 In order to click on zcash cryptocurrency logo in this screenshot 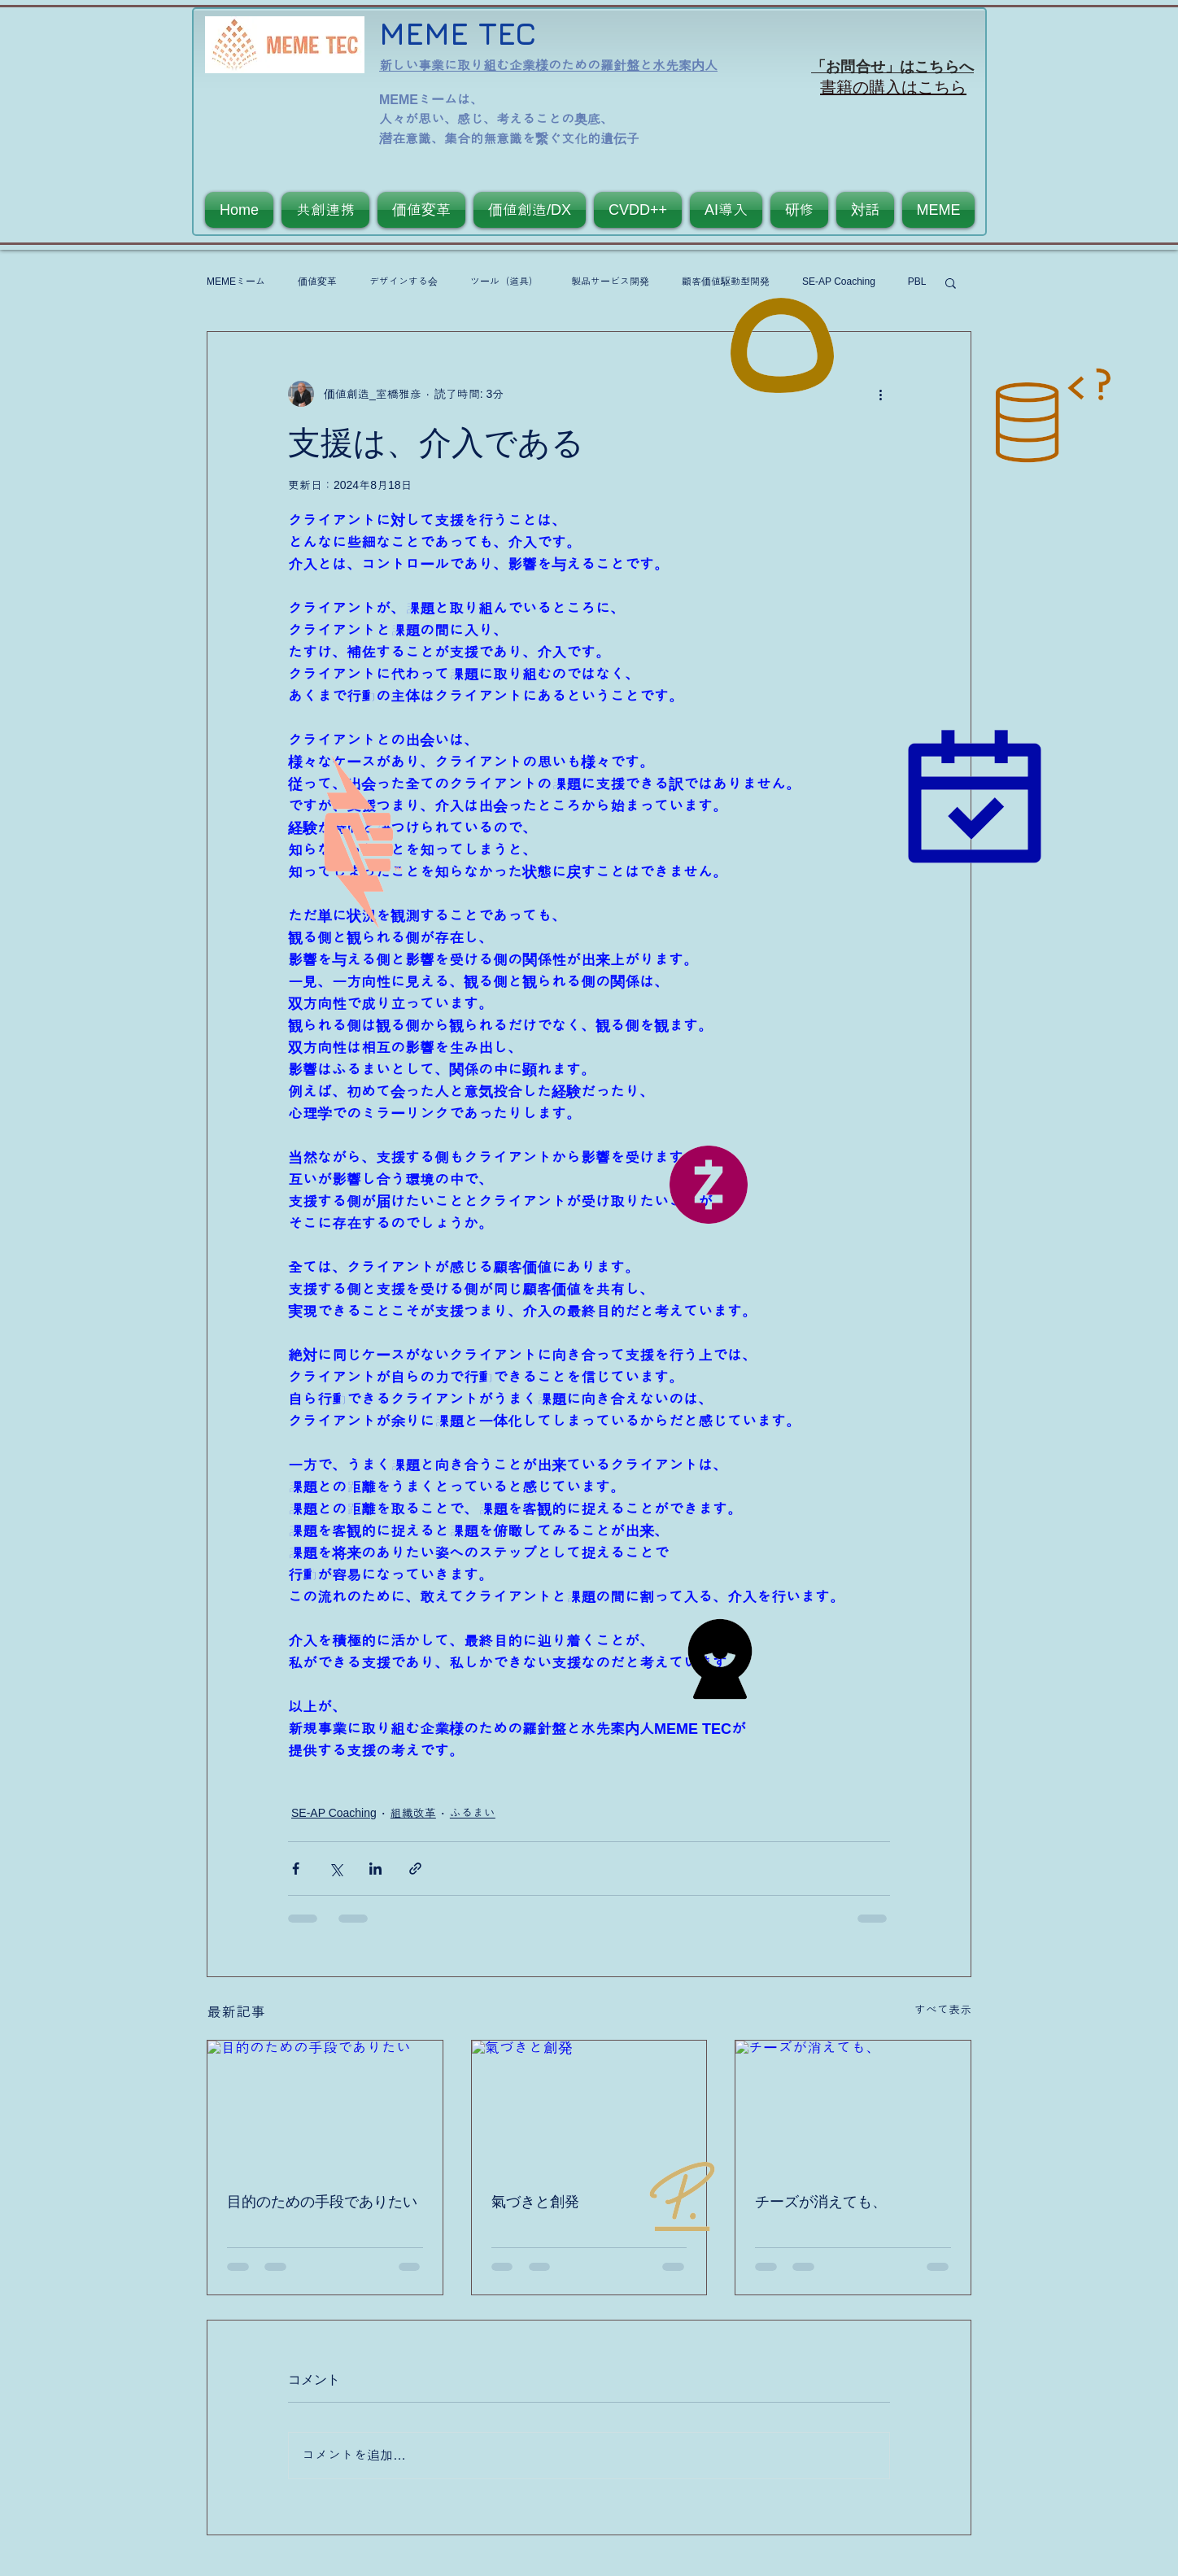, I will do `click(709, 1185)`.